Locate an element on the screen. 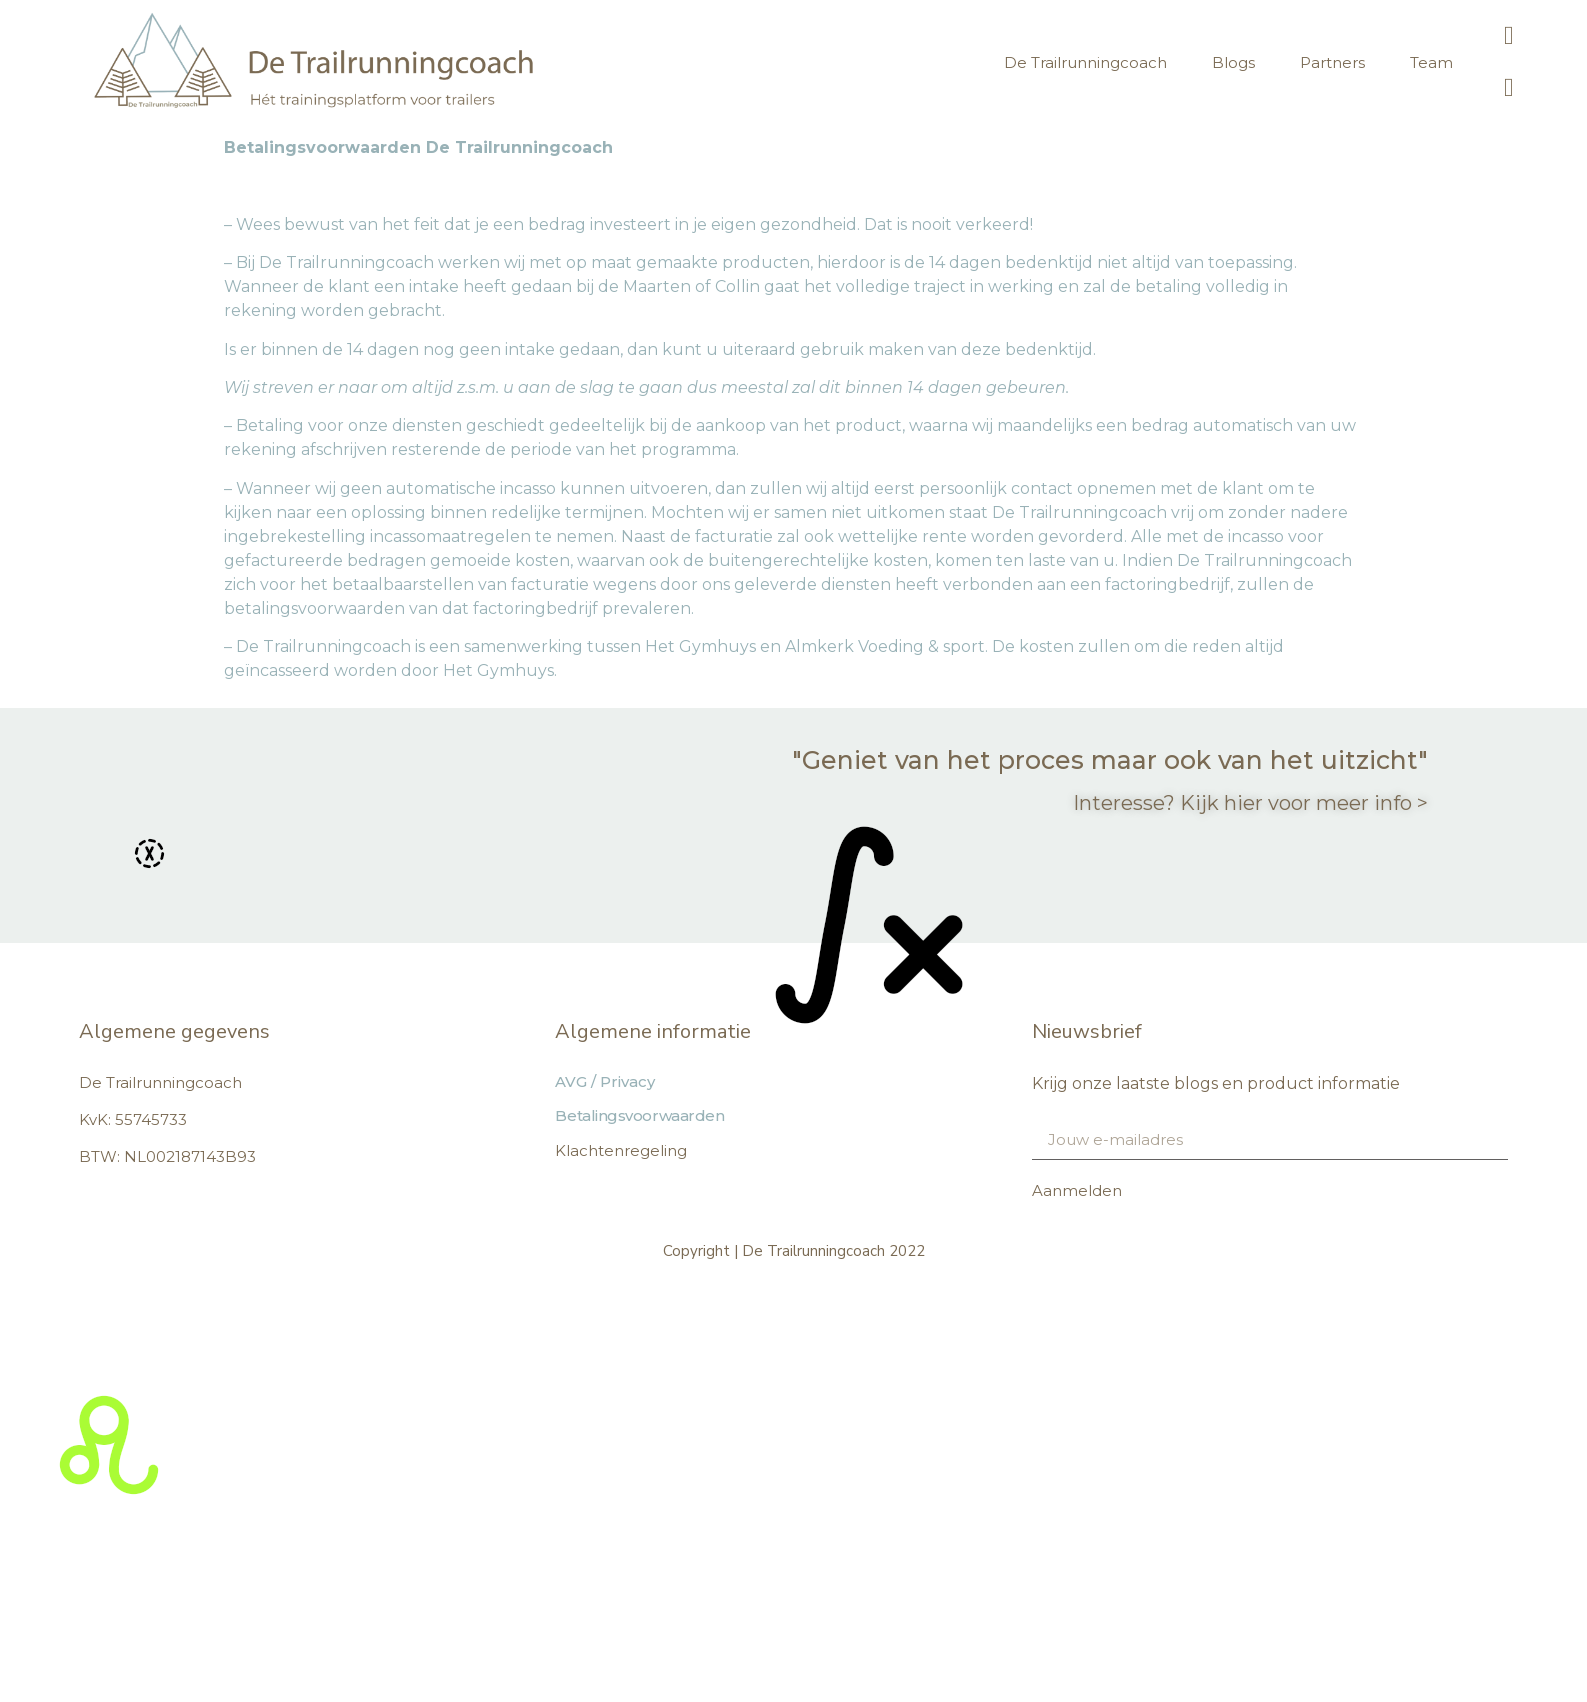 The width and height of the screenshot is (1587, 1702). indicates leo zodiac sign is located at coordinates (109, 1445).